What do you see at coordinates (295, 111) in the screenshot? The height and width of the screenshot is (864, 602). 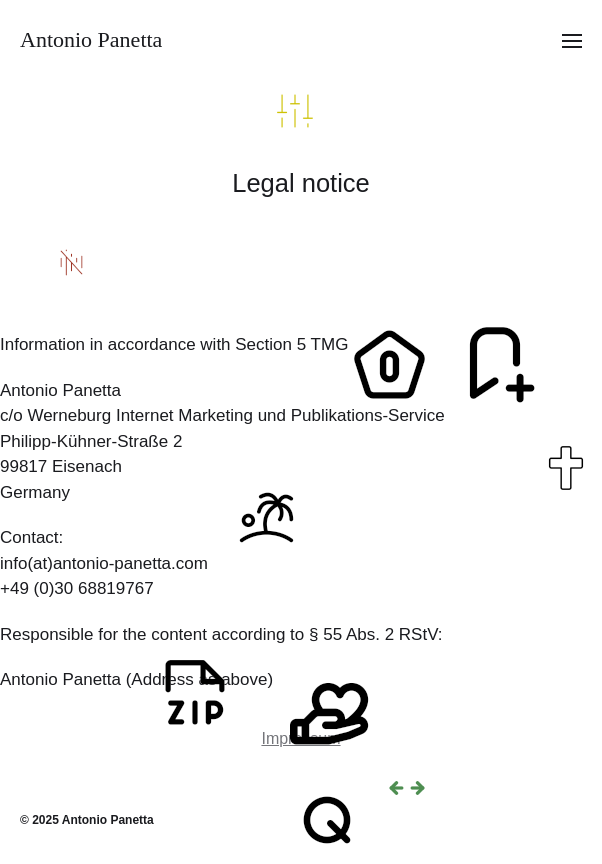 I see `adjust settings or preferences` at bounding box center [295, 111].